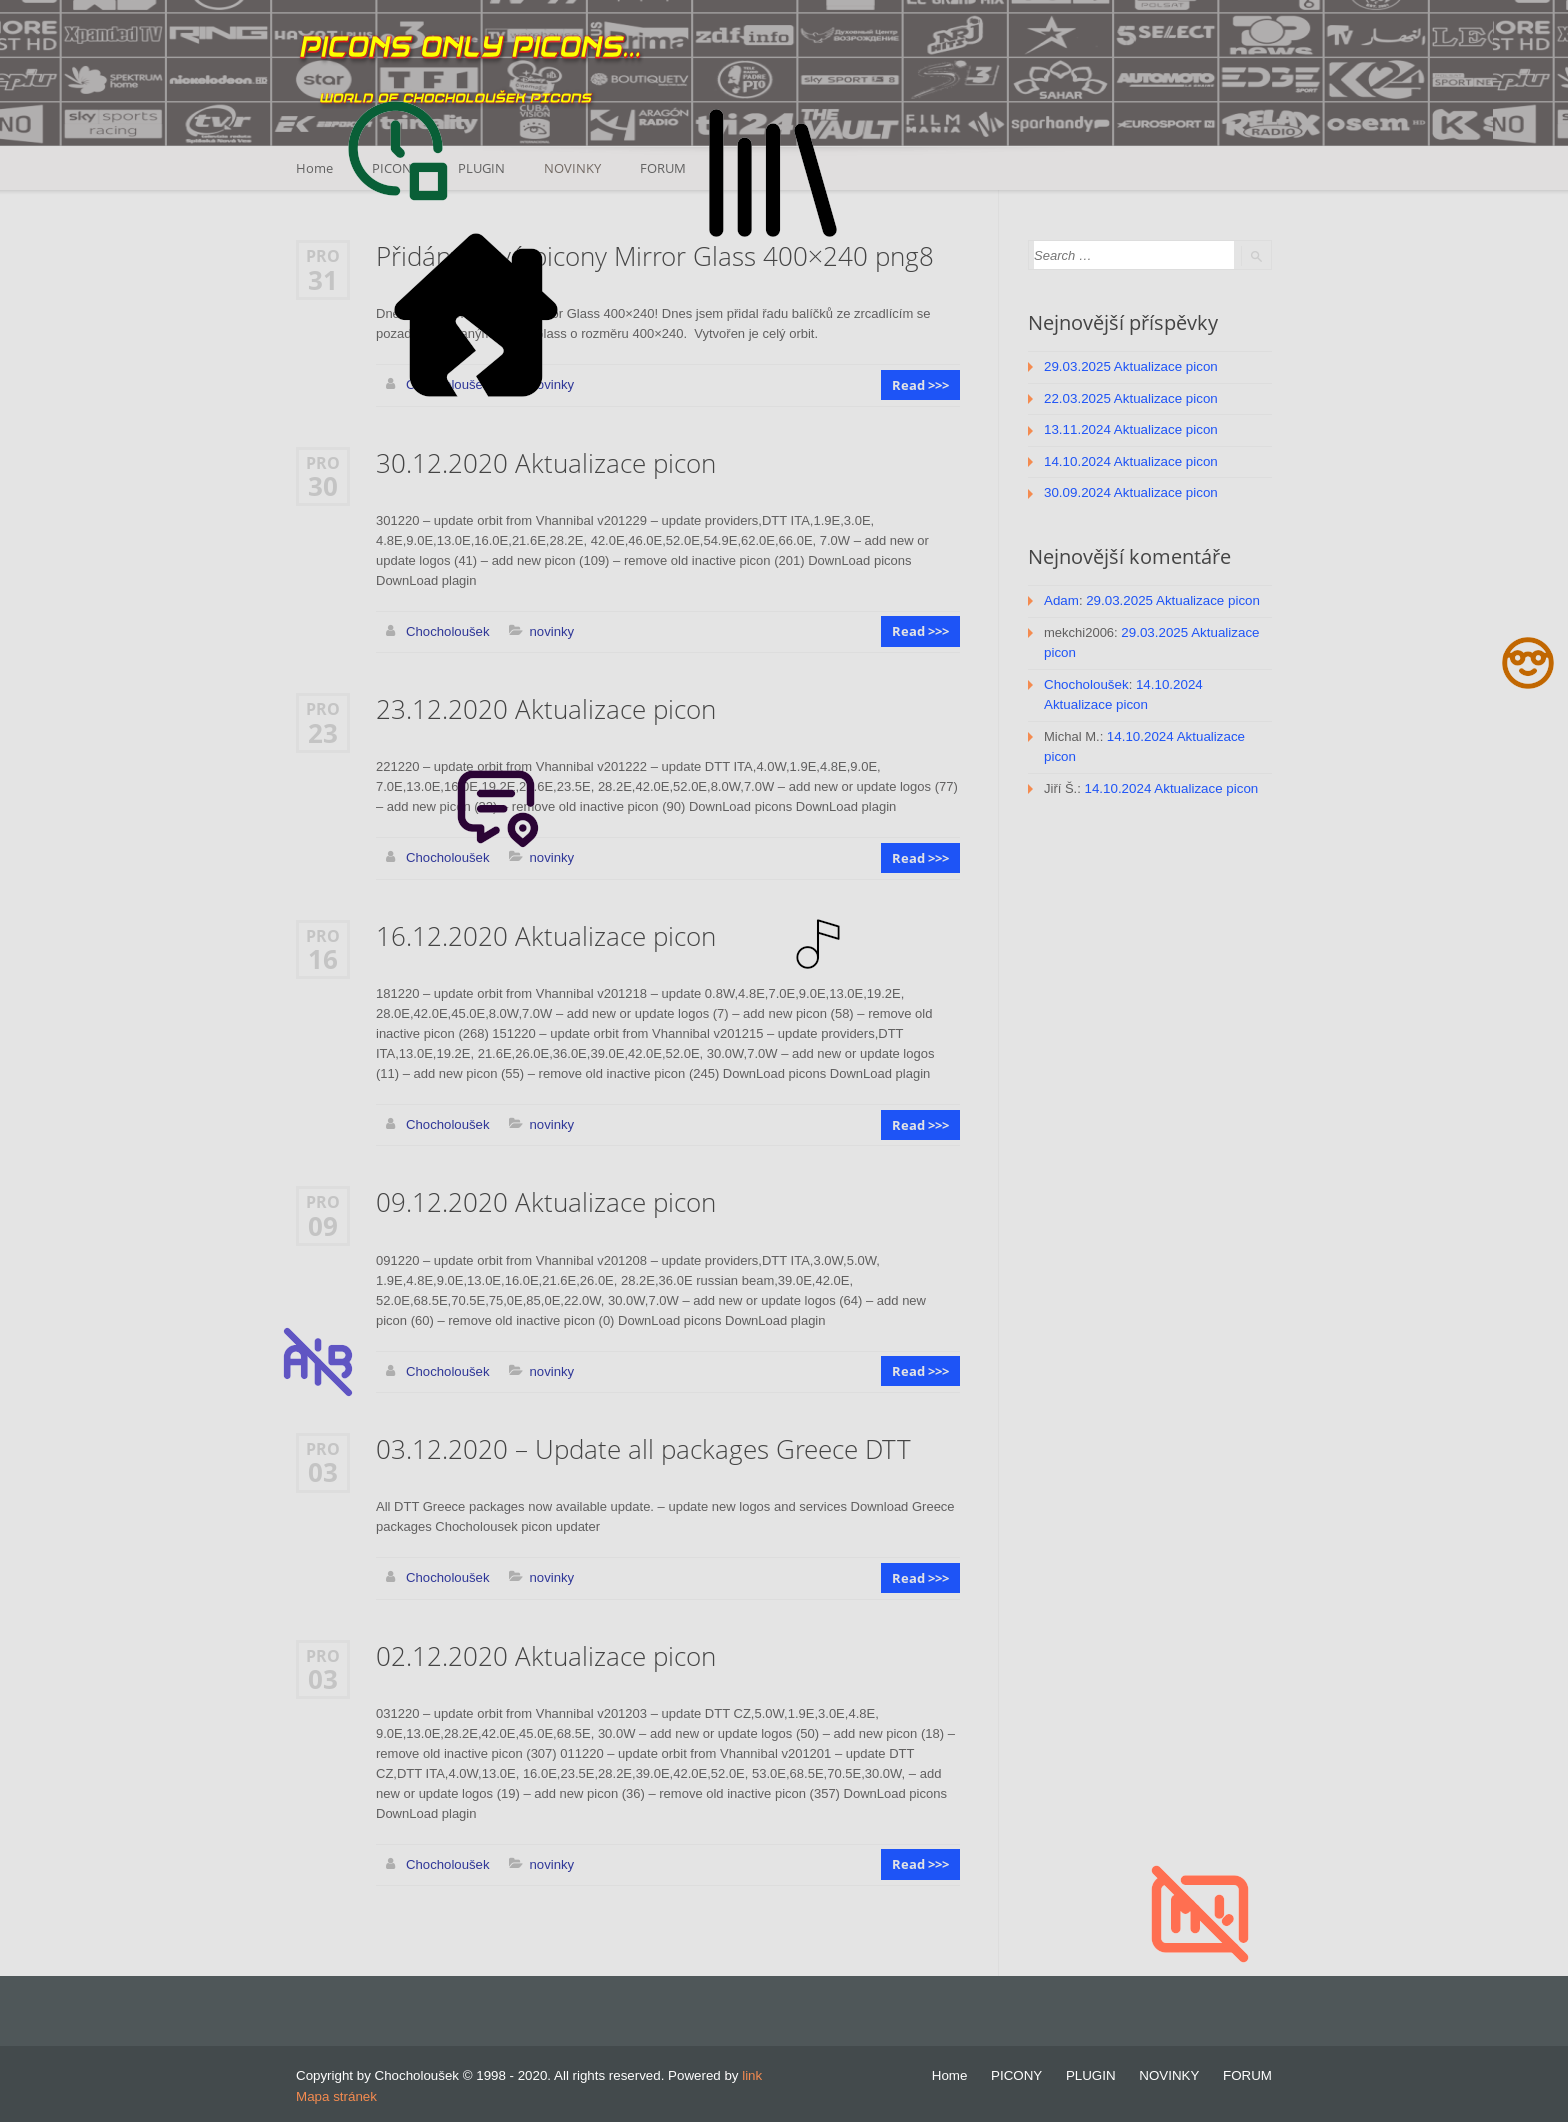  What do you see at coordinates (1528, 663) in the screenshot?
I see `select nerd or geeky mood/reaction` at bounding box center [1528, 663].